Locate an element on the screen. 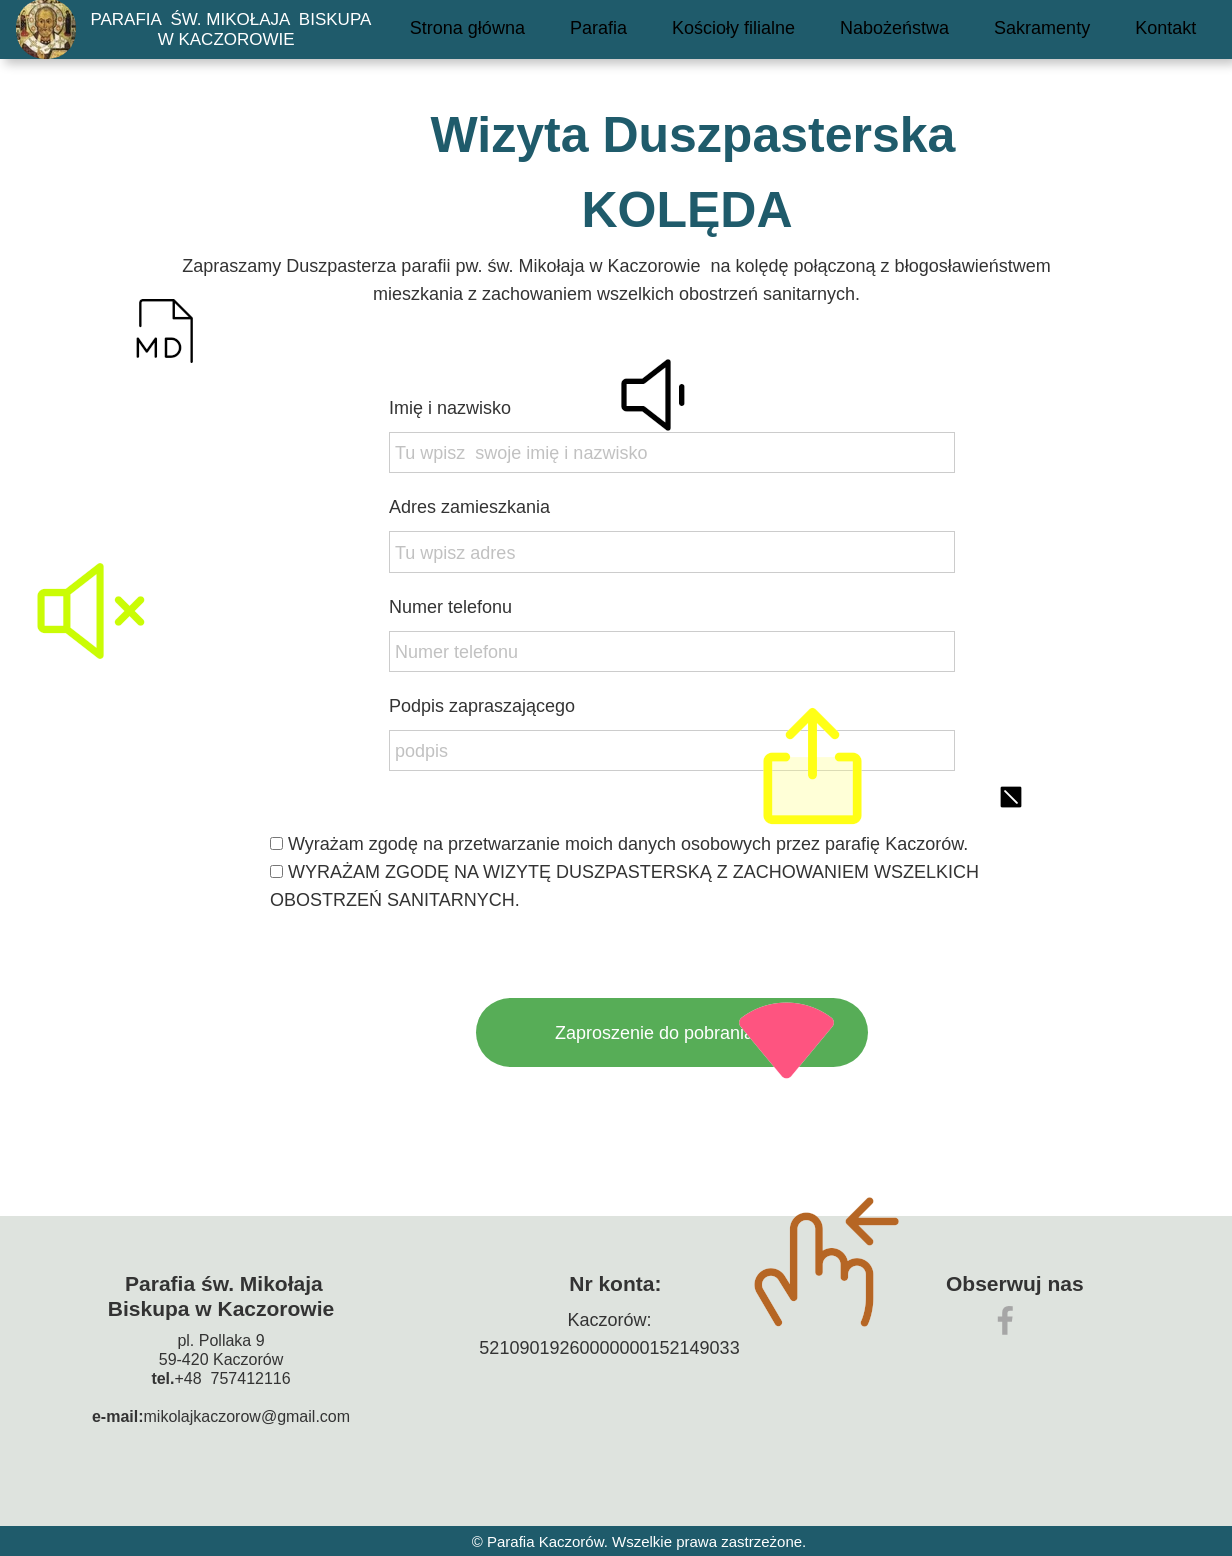 The height and width of the screenshot is (1556, 1232). volume set to low level is located at coordinates (657, 395).